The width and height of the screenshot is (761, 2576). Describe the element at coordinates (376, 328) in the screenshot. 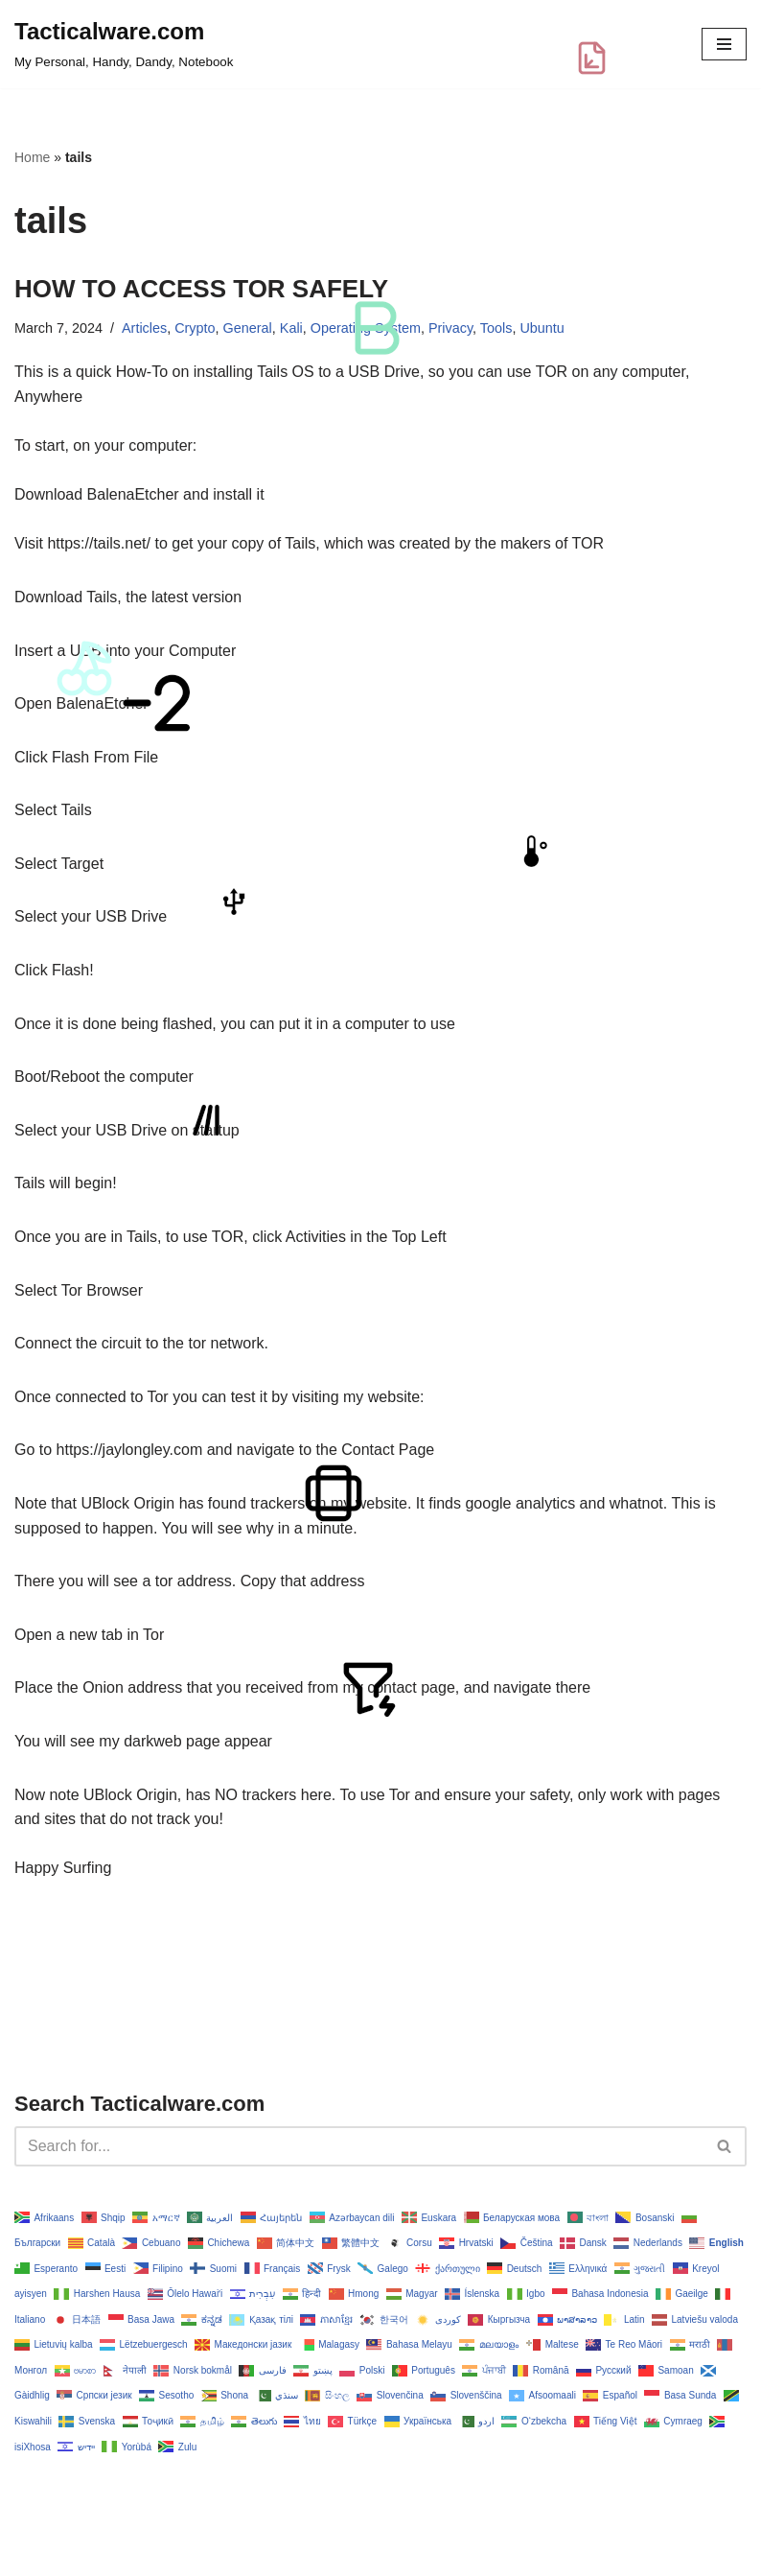

I see `apply bold formatting to selected text` at that location.